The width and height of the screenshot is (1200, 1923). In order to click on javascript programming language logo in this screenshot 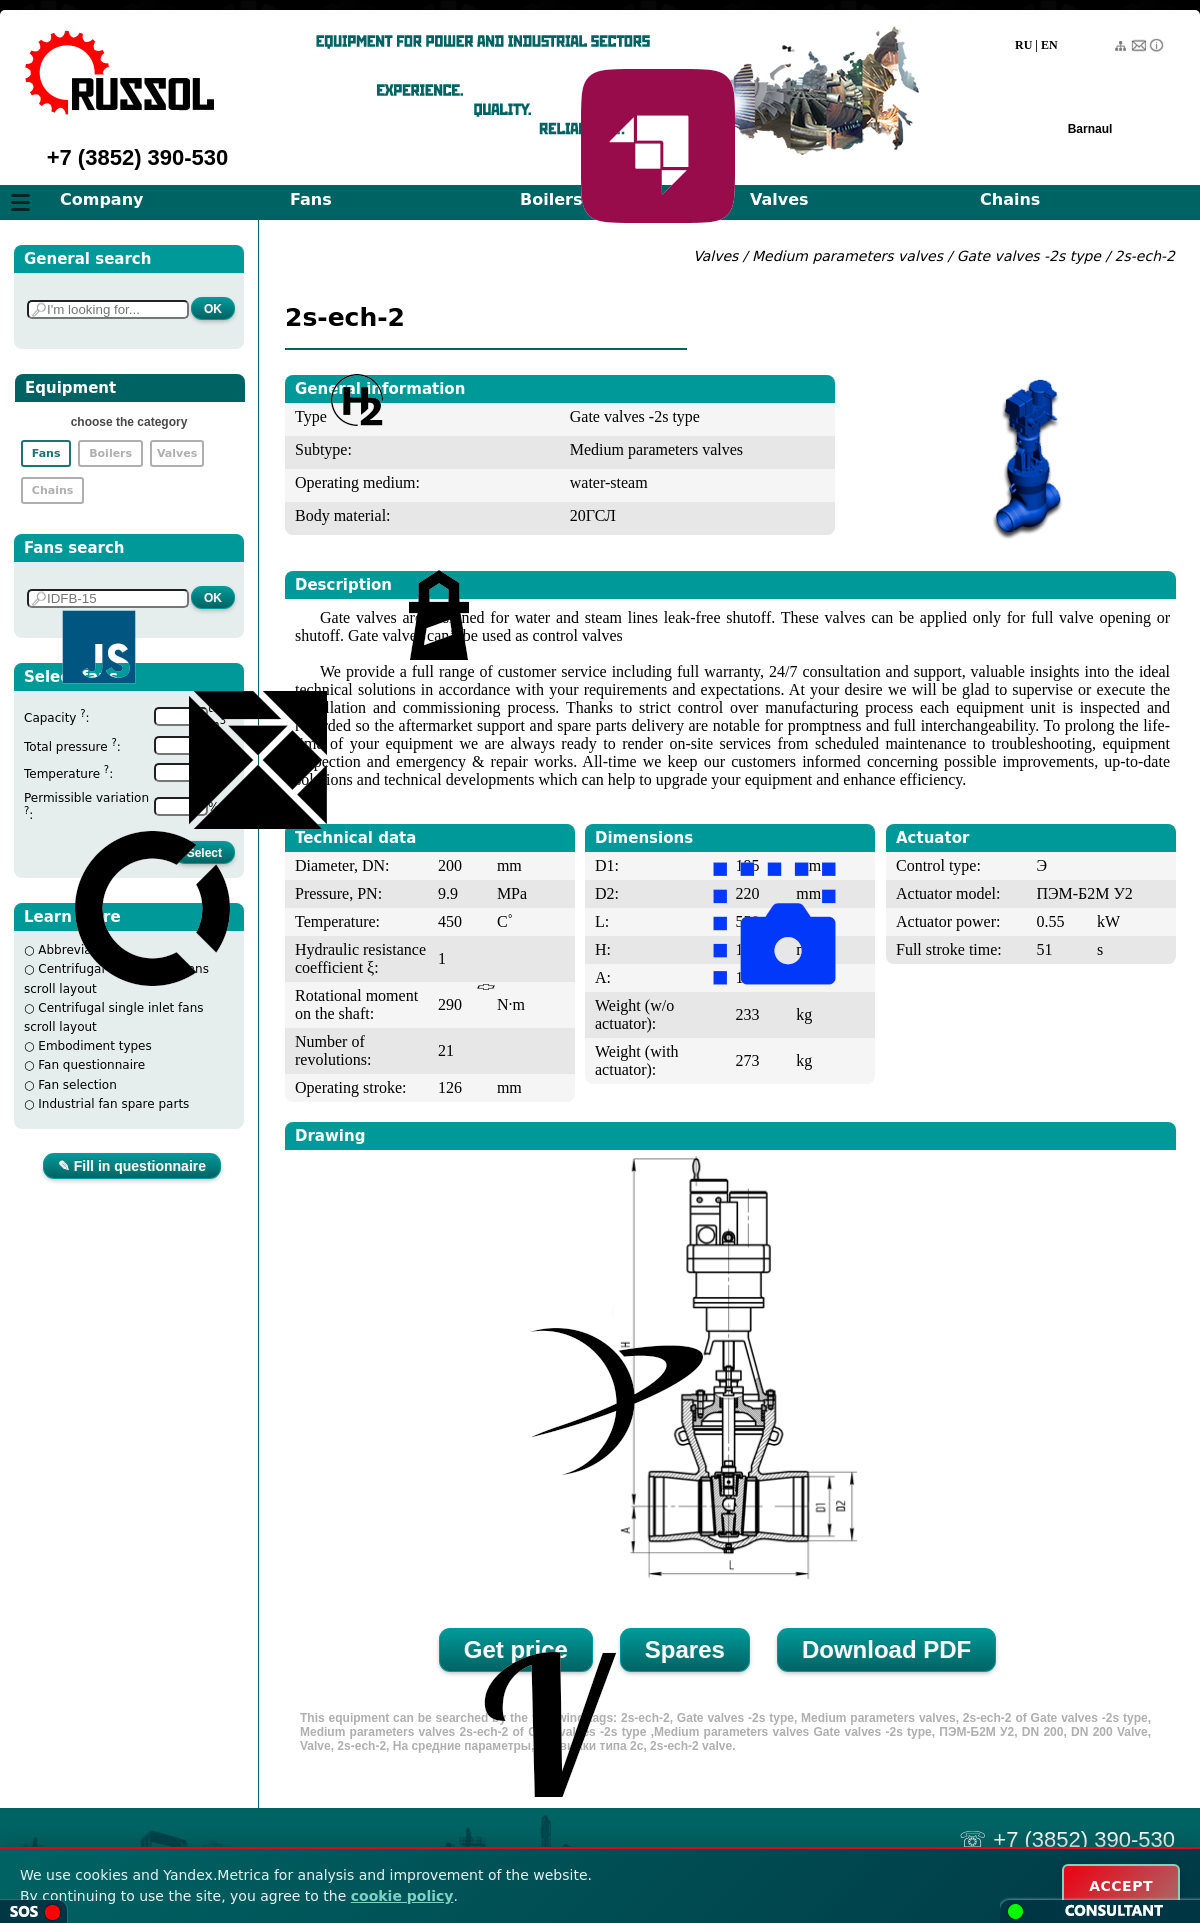, I will do `click(99, 647)`.